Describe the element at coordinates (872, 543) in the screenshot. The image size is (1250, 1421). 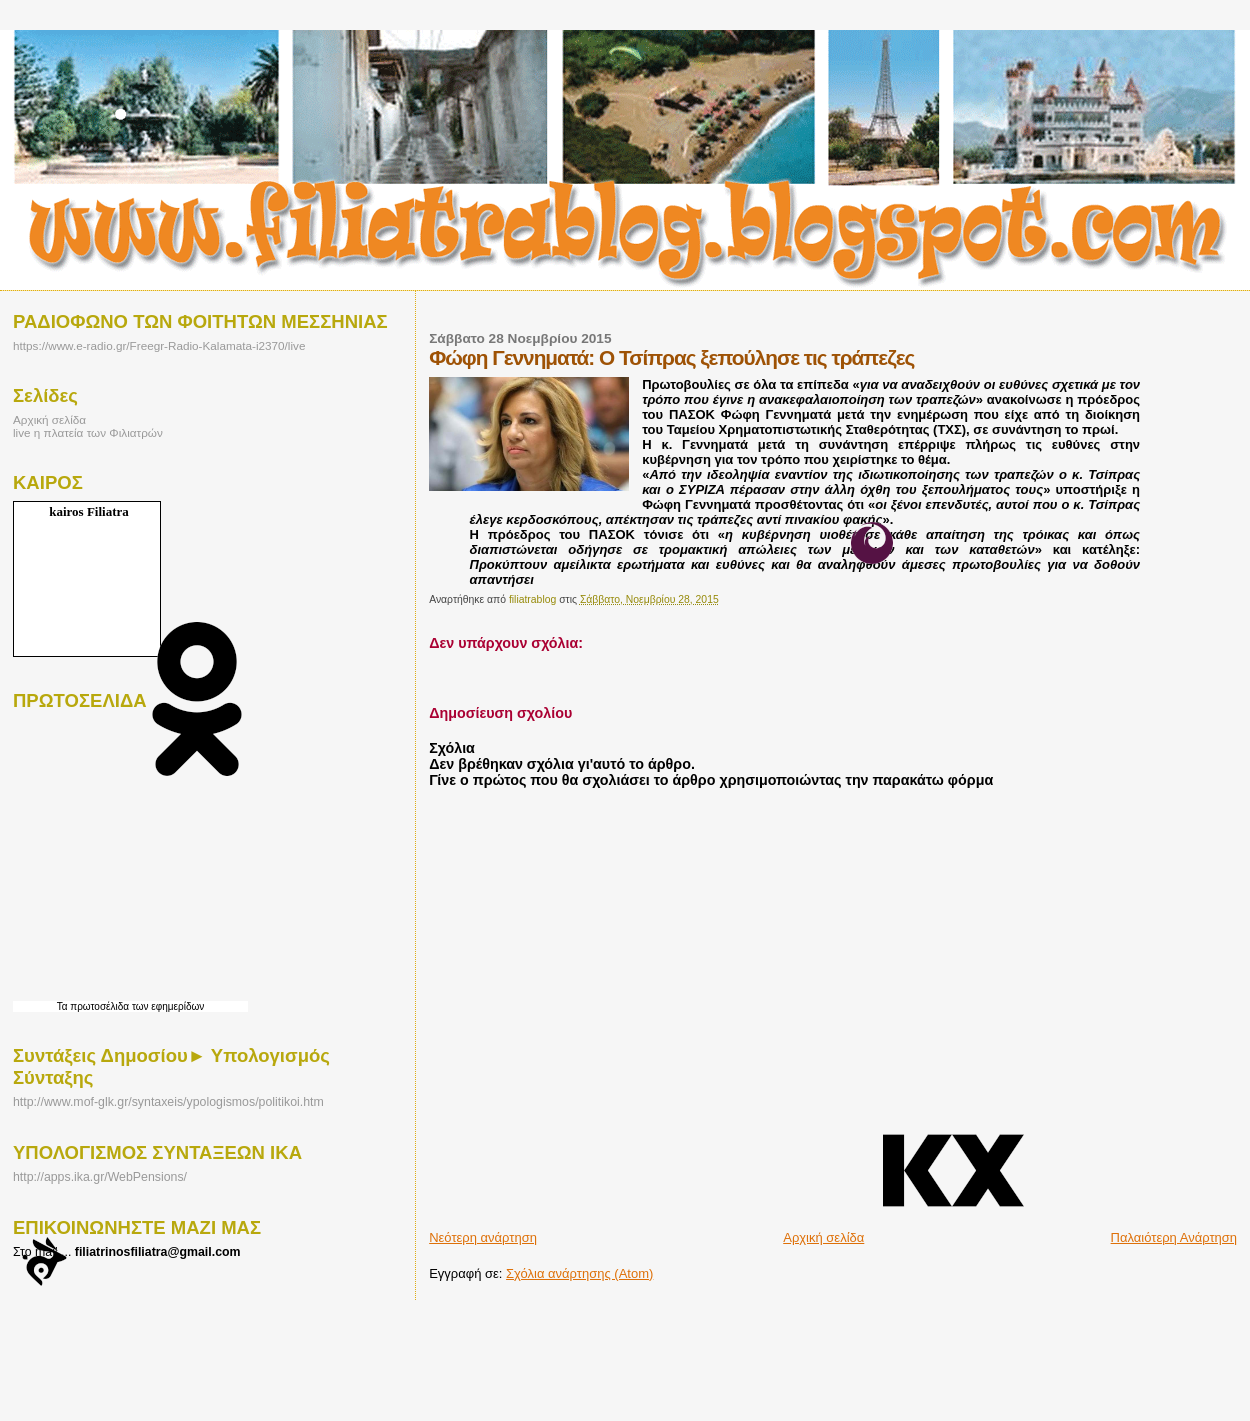
I see `open Firefox browser` at that location.